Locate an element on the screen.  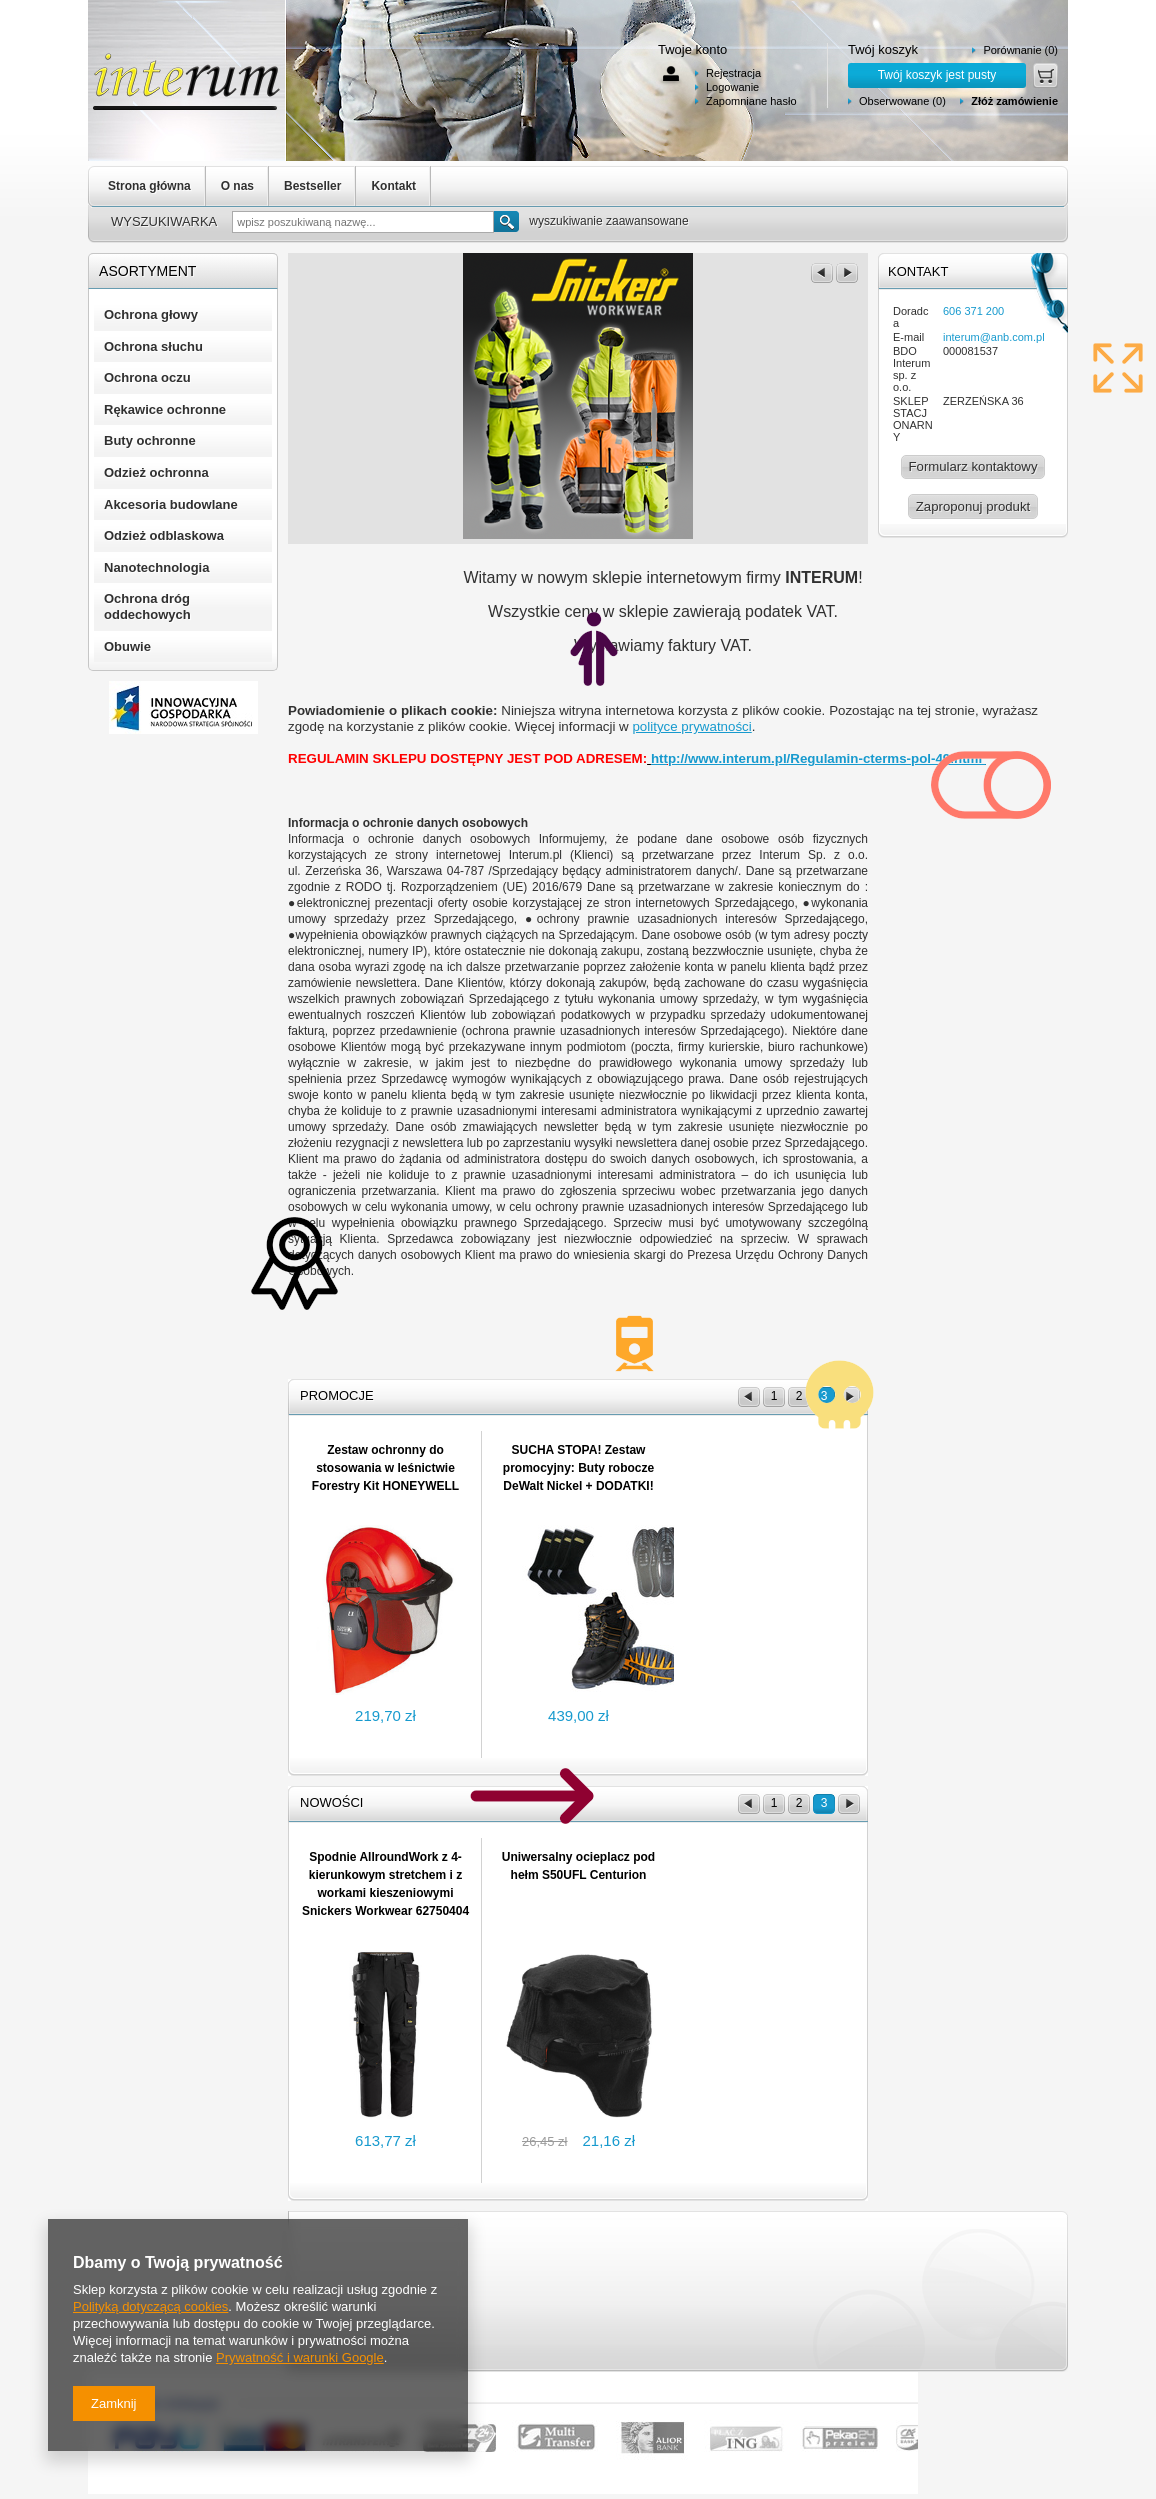
move item to the right is located at coordinates (532, 1796).